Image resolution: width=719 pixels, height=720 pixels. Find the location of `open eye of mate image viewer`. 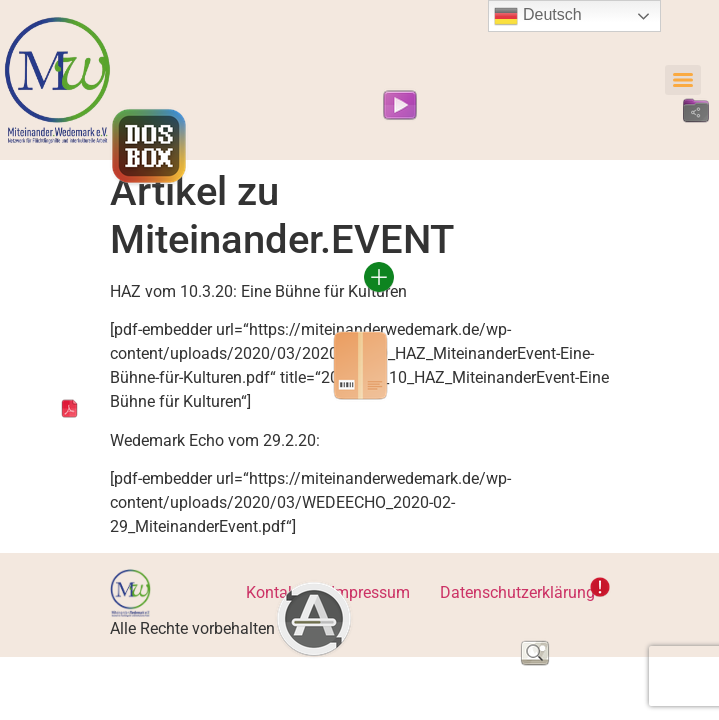

open eye of mate image viewer is located at coordinates (535, 653).